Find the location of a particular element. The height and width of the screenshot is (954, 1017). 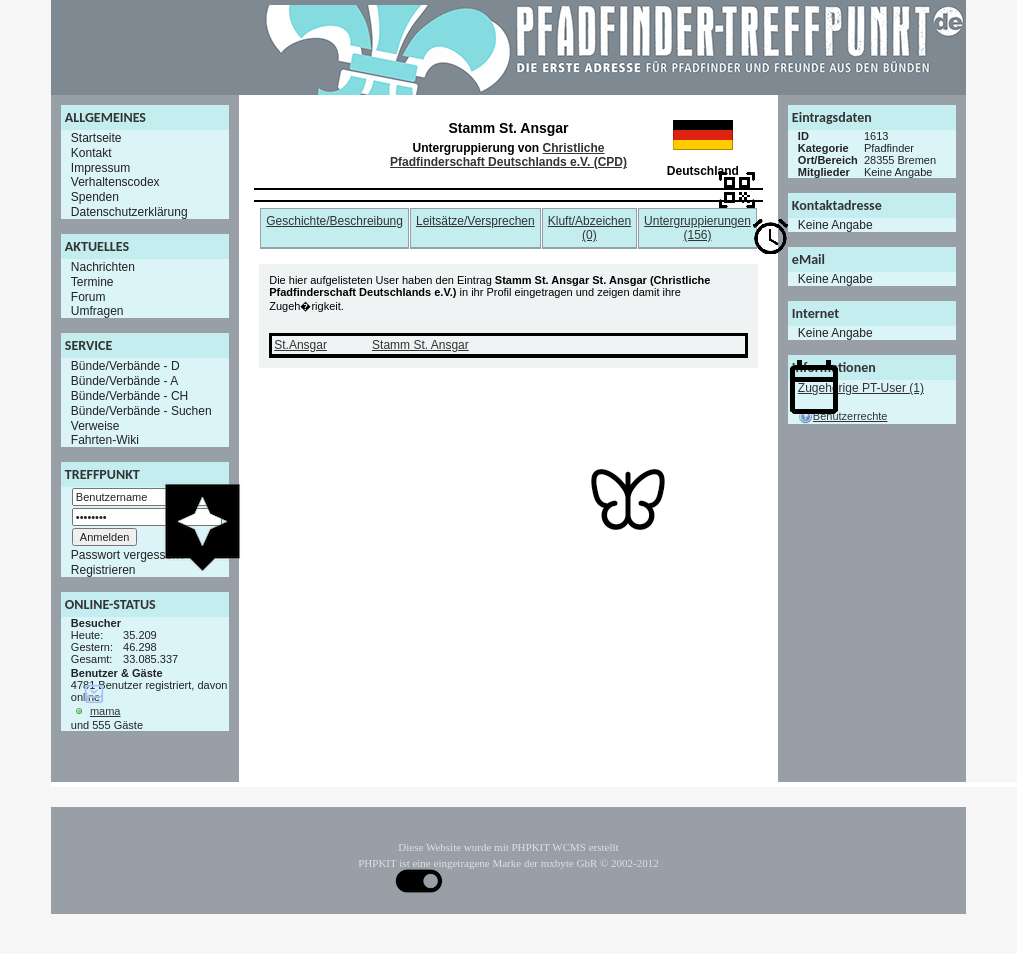

access AI assistant or smart help features is located at coordinates (202, 525).